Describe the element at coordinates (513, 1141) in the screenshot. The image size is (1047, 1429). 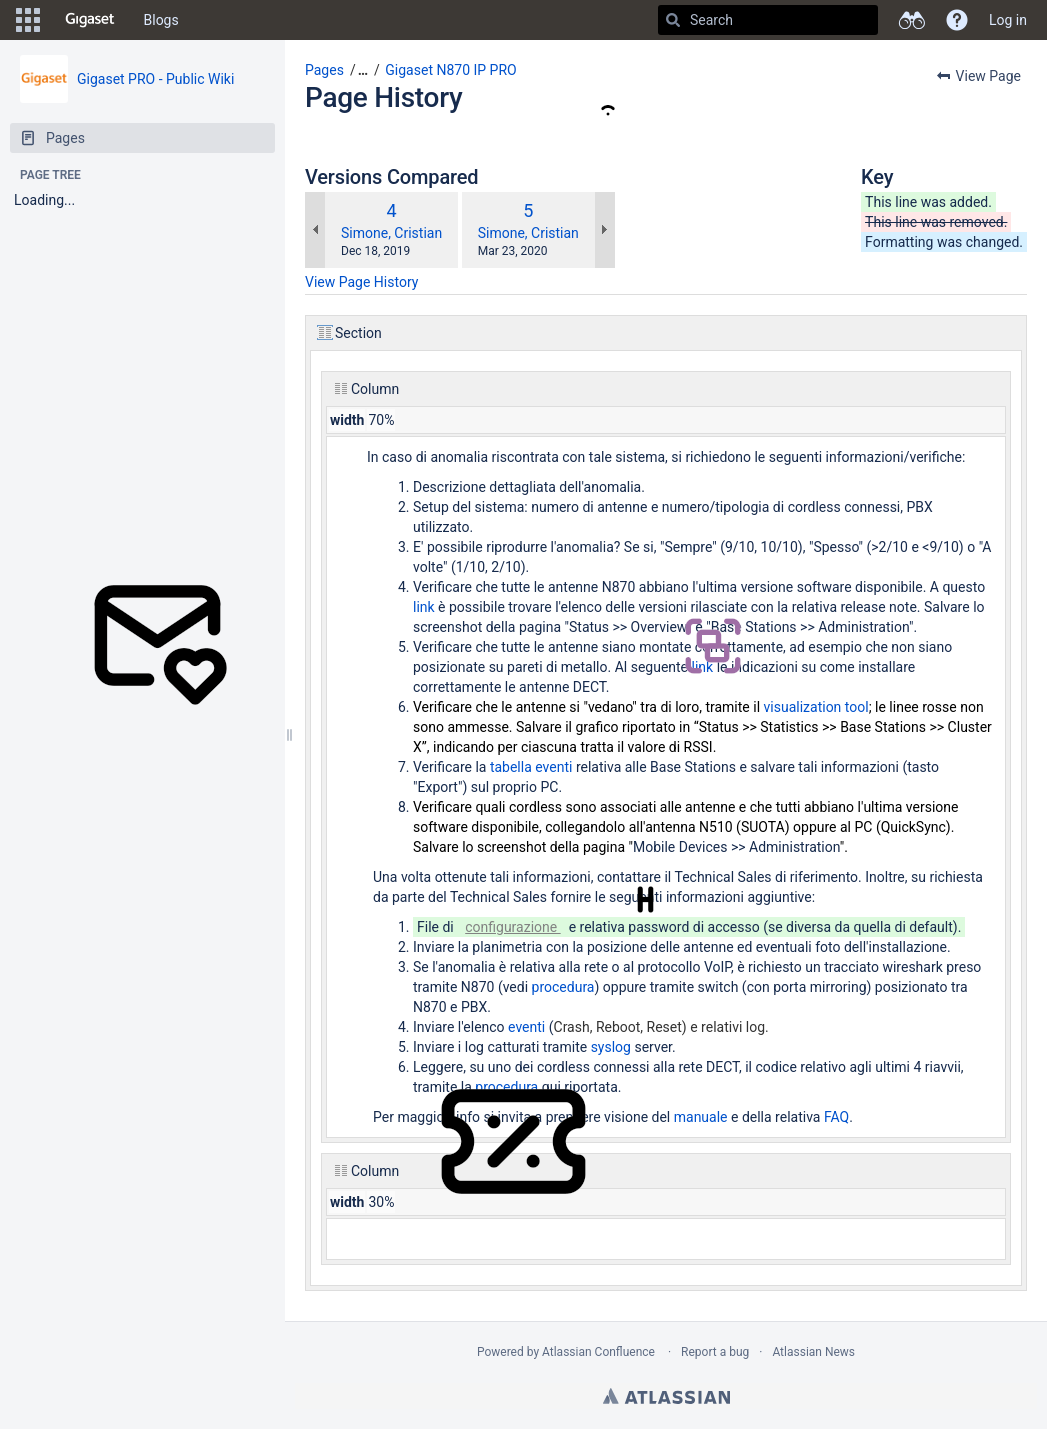
I see `apply a discount or promo code` at that location.